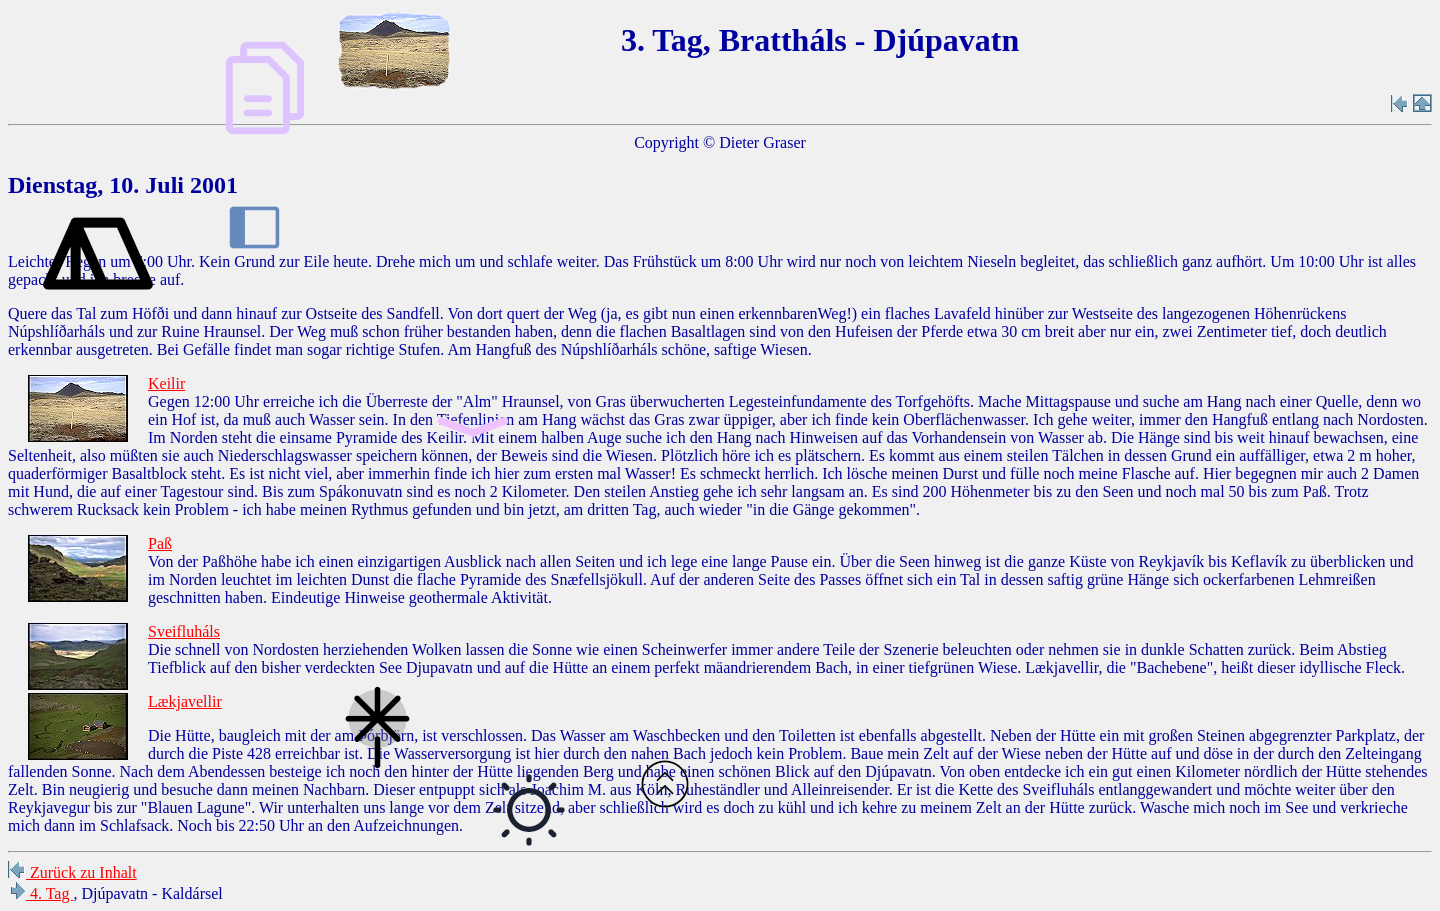  Describe the element at coordinates (473, 425) in the screenshot. I see `expand content or dropdown menu` at that location.